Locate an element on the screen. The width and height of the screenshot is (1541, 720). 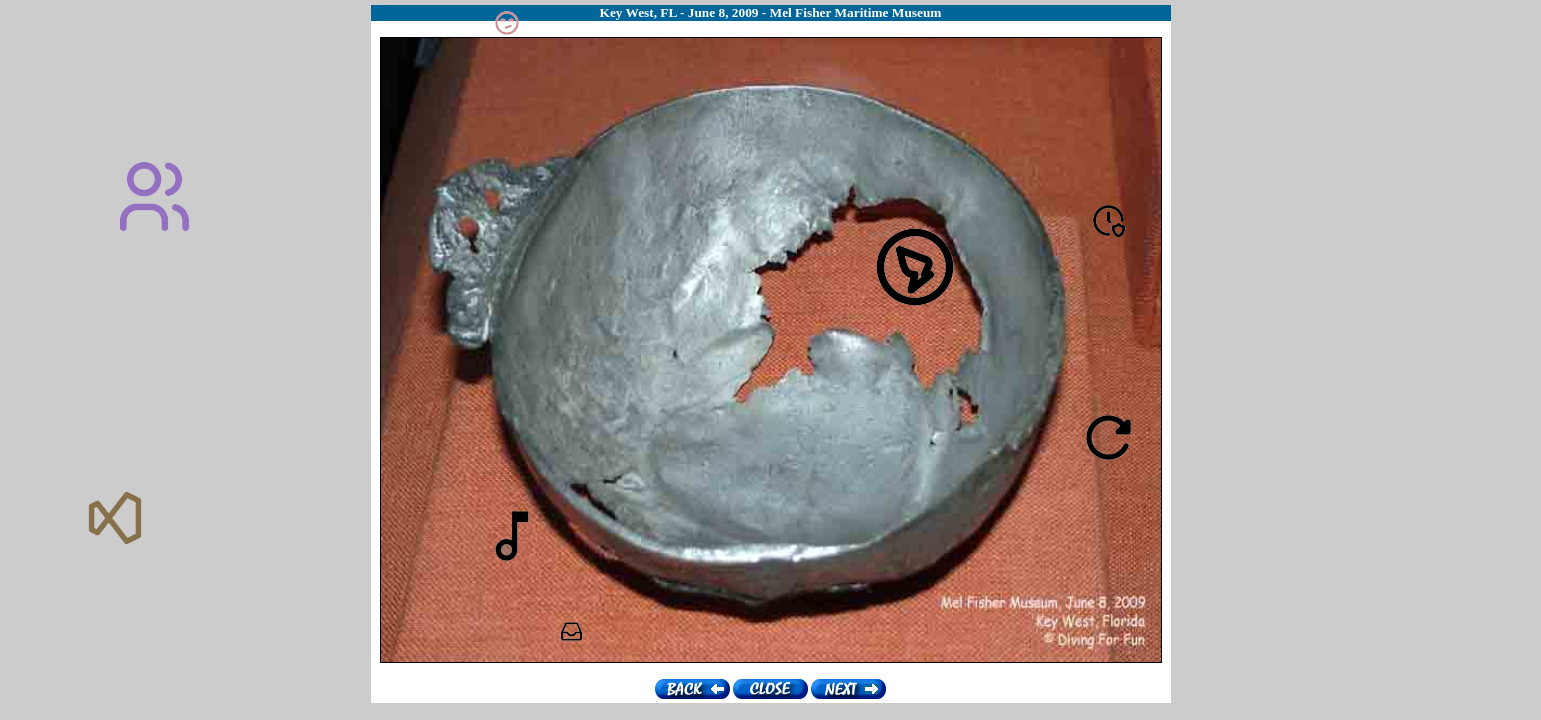
open DingTalk messaging app is located at coordinates (915, 267).